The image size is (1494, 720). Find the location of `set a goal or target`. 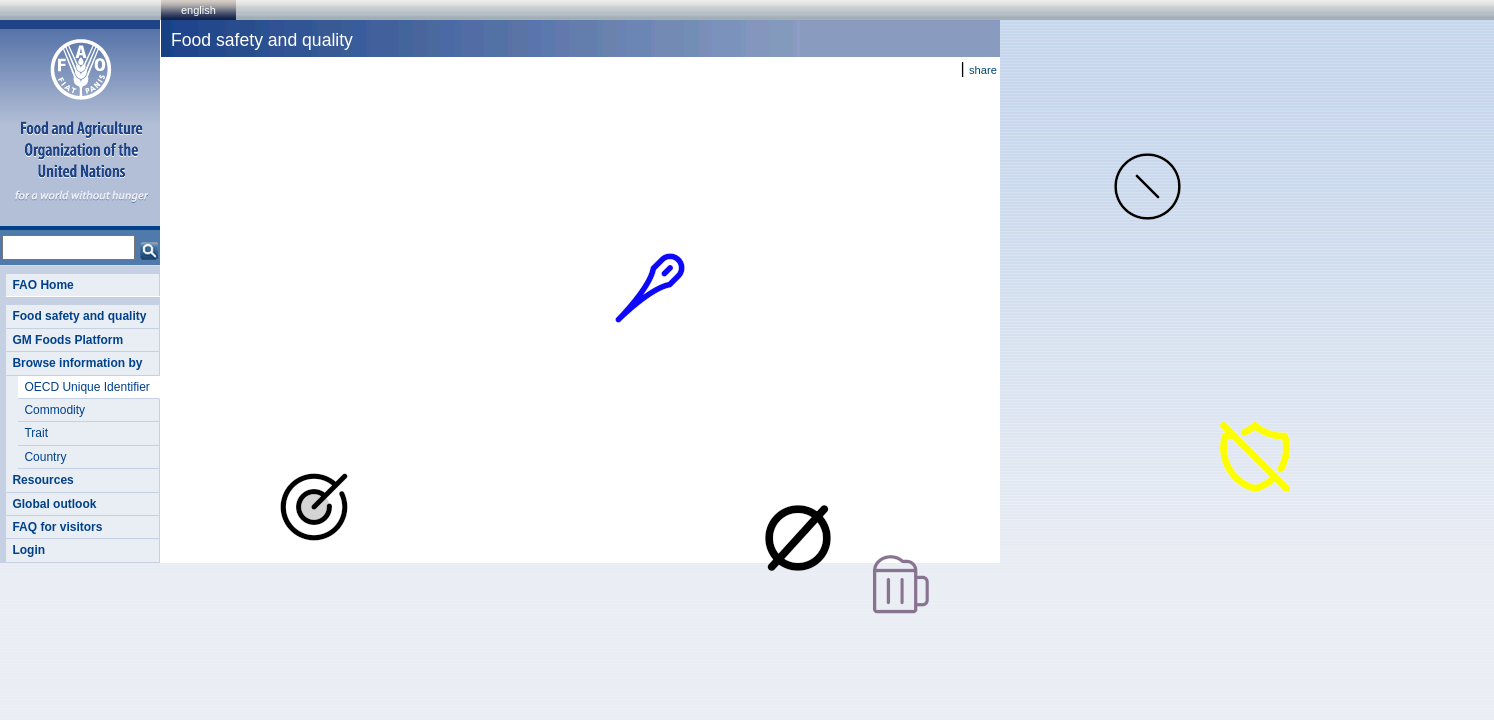

set a goal or target is located at coordinates (314, 507).